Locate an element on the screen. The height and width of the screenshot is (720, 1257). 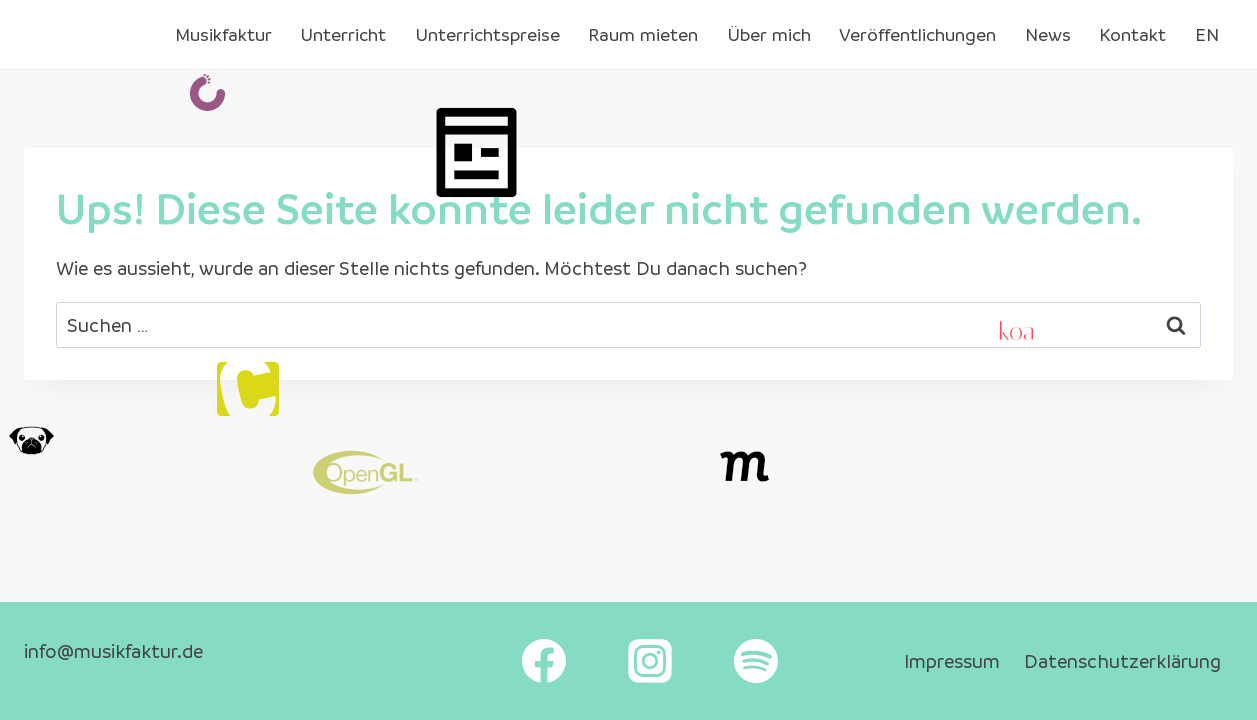
macpaw company logo is located at coordinates (207, 92).